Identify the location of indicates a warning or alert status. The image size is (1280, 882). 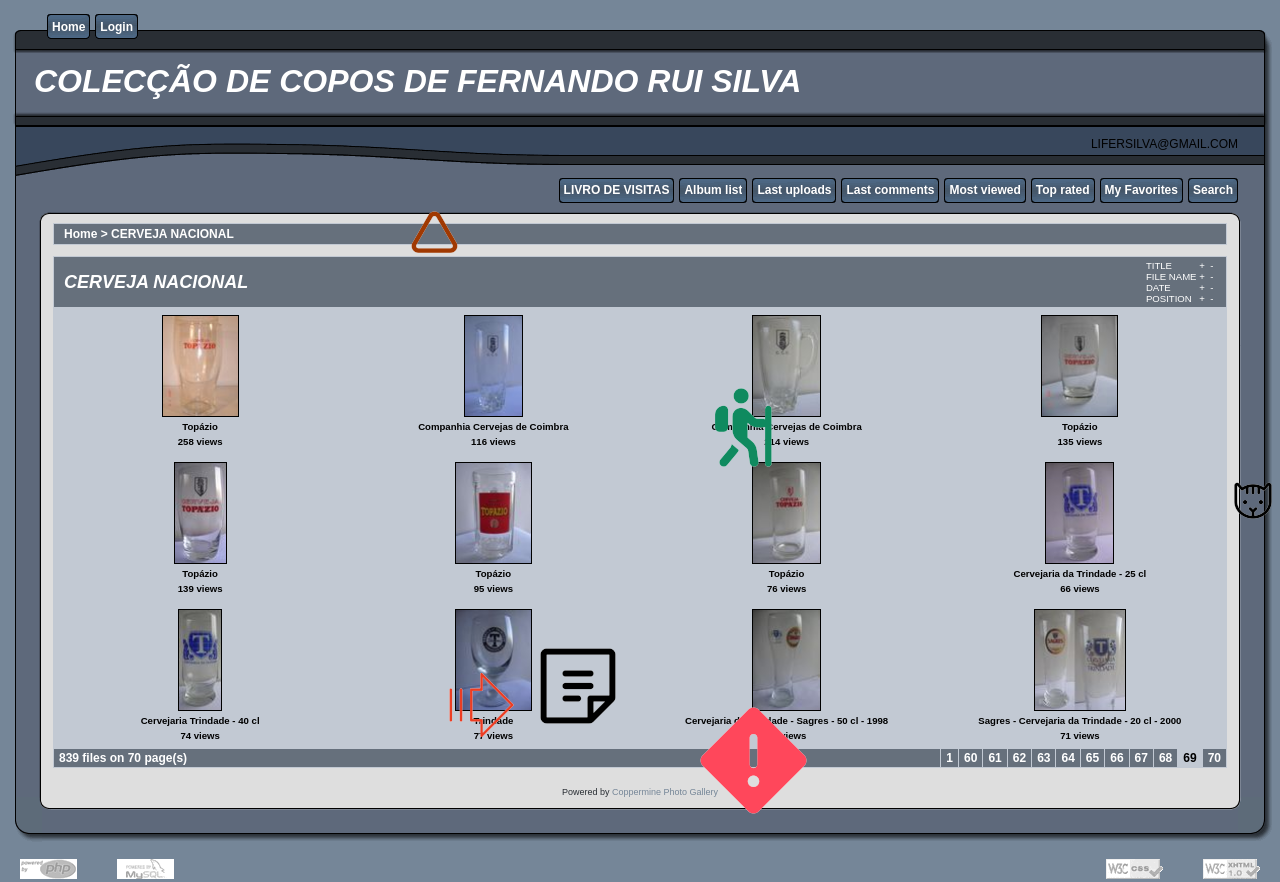
(753, 760).